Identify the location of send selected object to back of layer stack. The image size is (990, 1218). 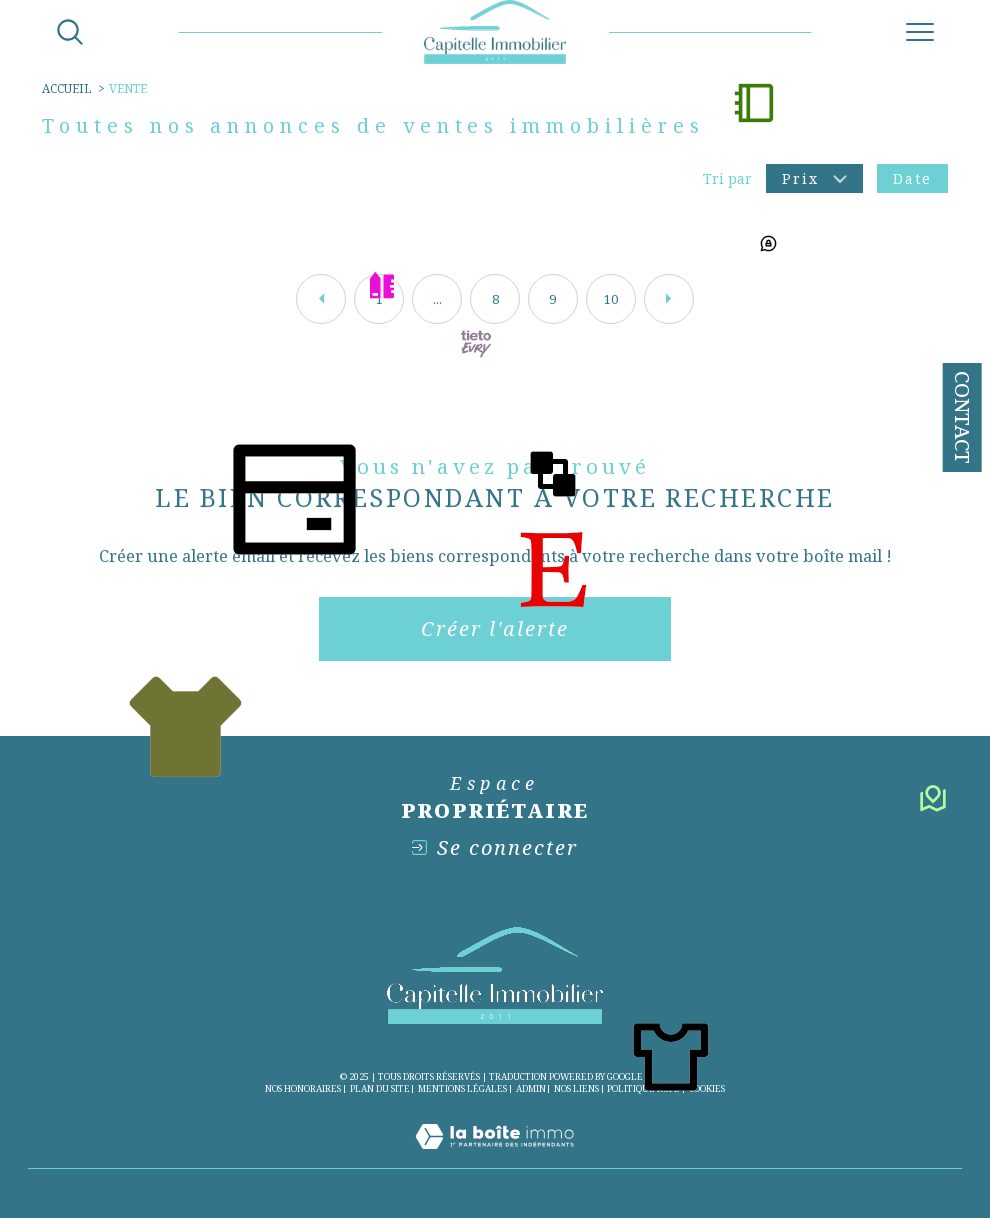
(553, 474).